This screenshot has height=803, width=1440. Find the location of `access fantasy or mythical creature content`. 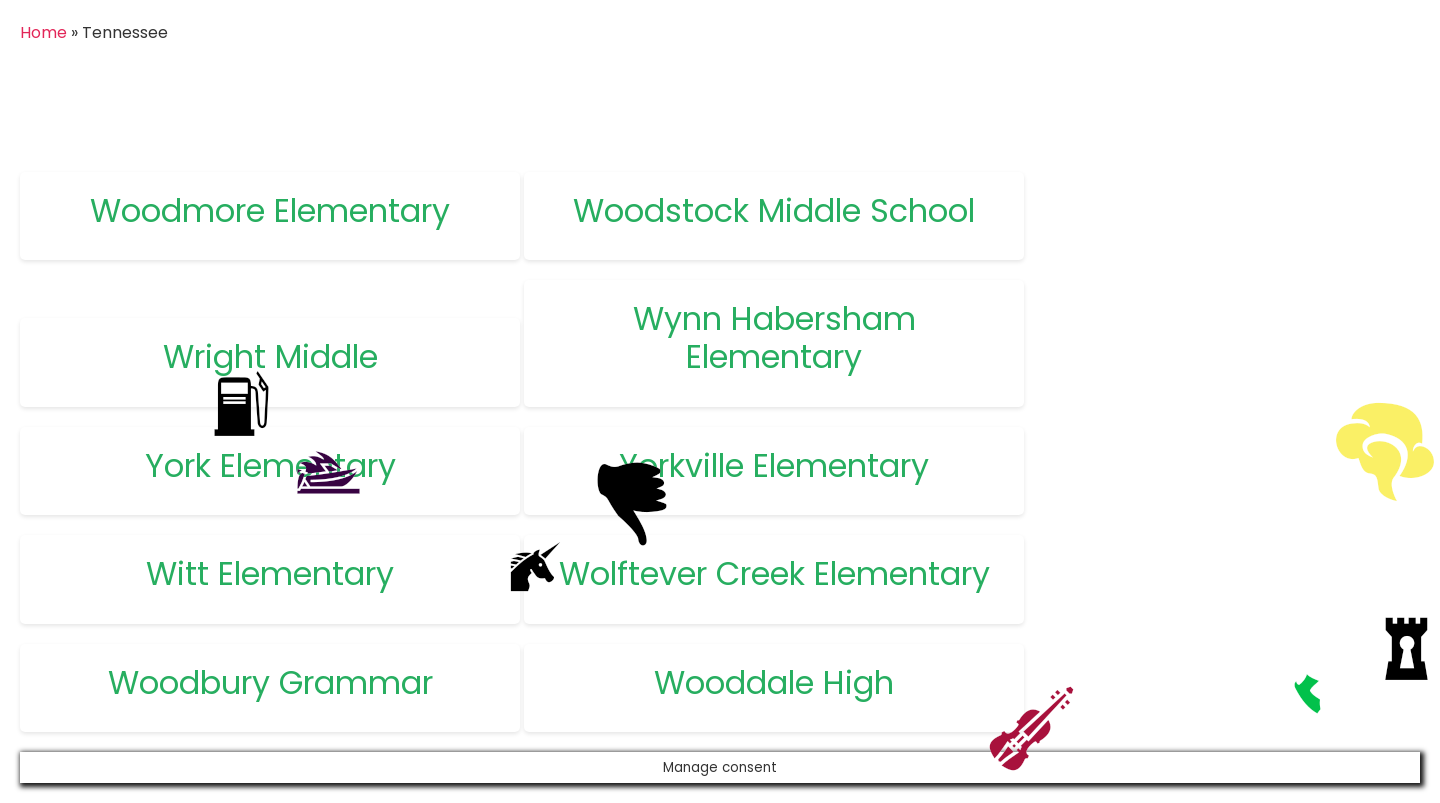

access fantasy or mythical creature content is located at coordinates (535, 566).